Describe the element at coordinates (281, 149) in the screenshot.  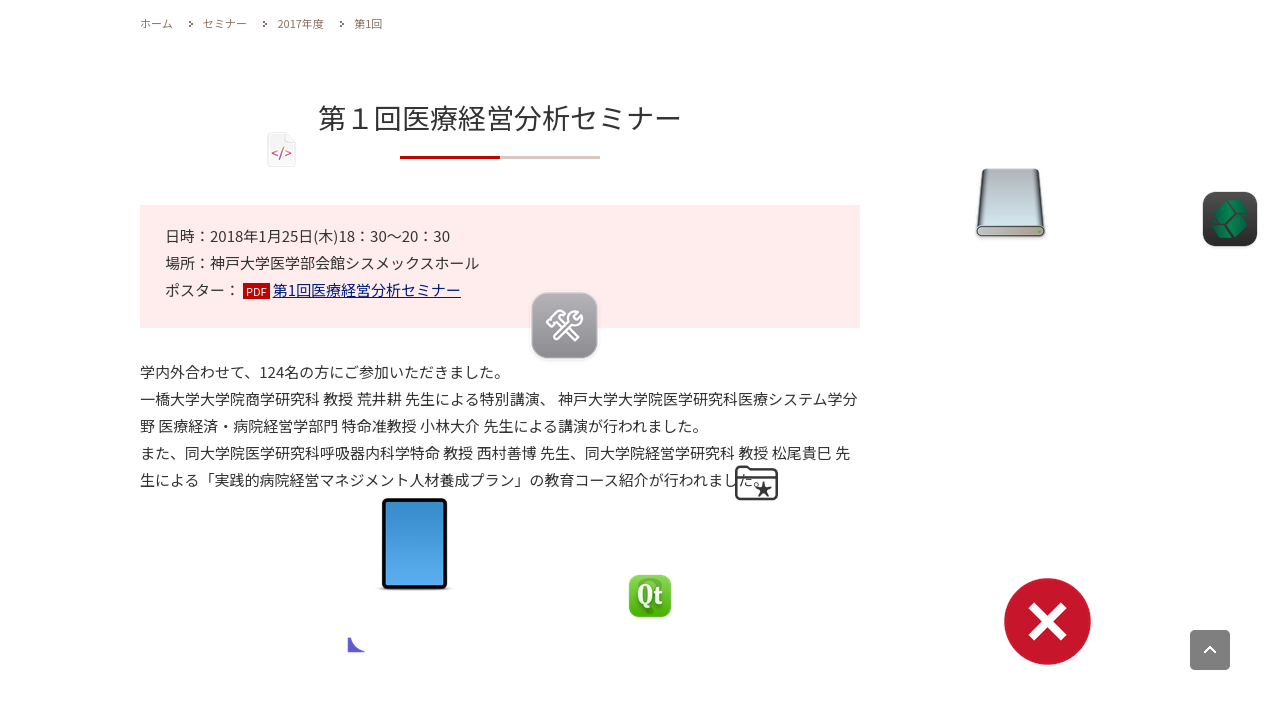
I see `a maven xml configuration file` at that location.